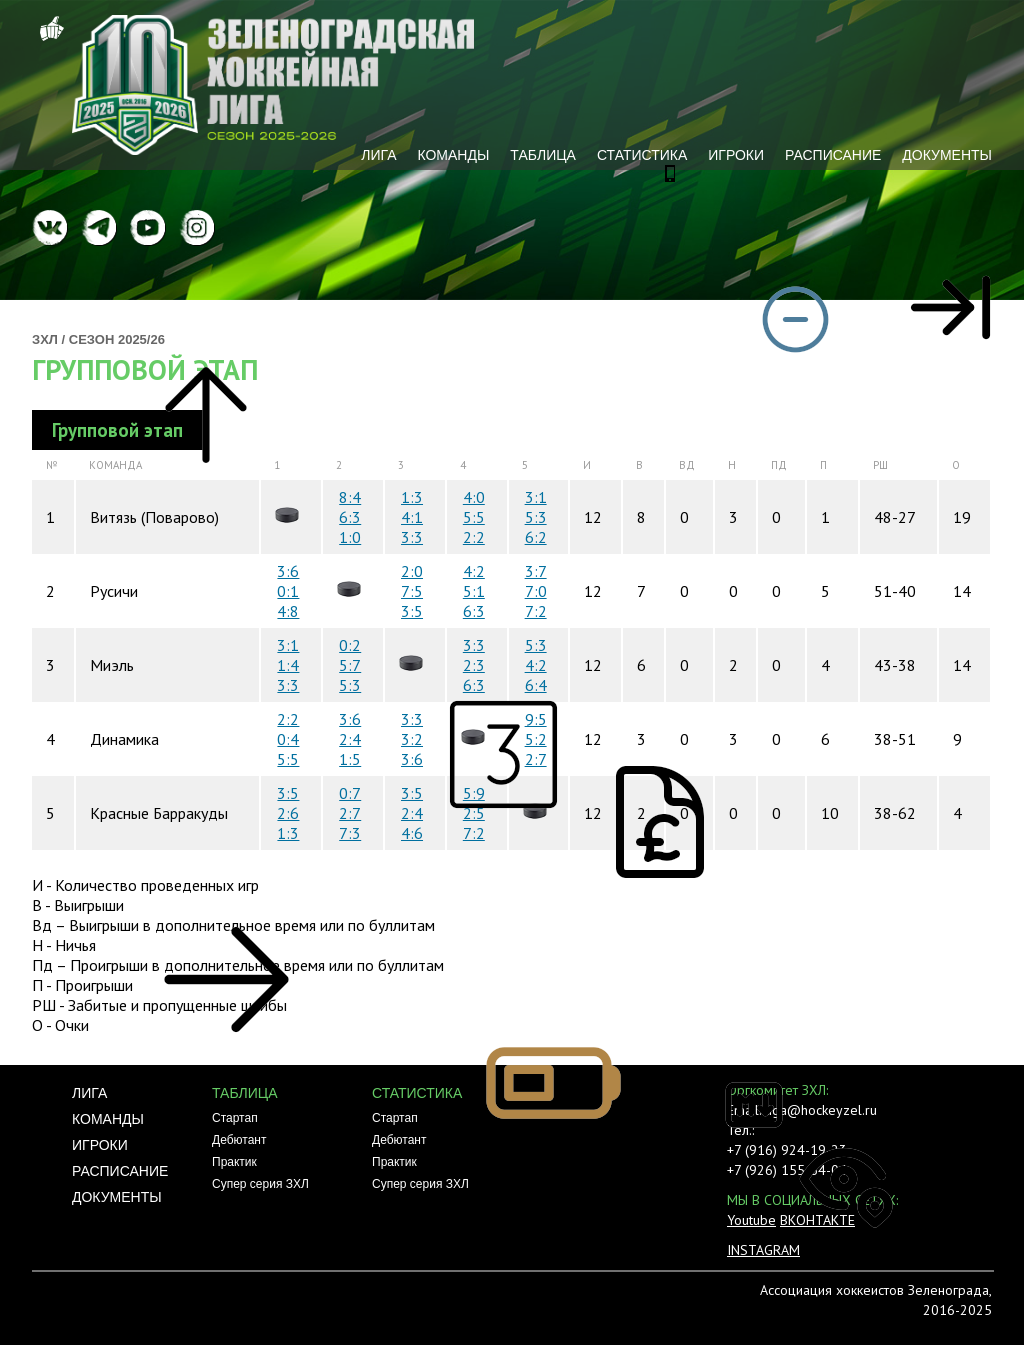  I want to click on indicates step 3 in a multi-step process, so click(503, 754).